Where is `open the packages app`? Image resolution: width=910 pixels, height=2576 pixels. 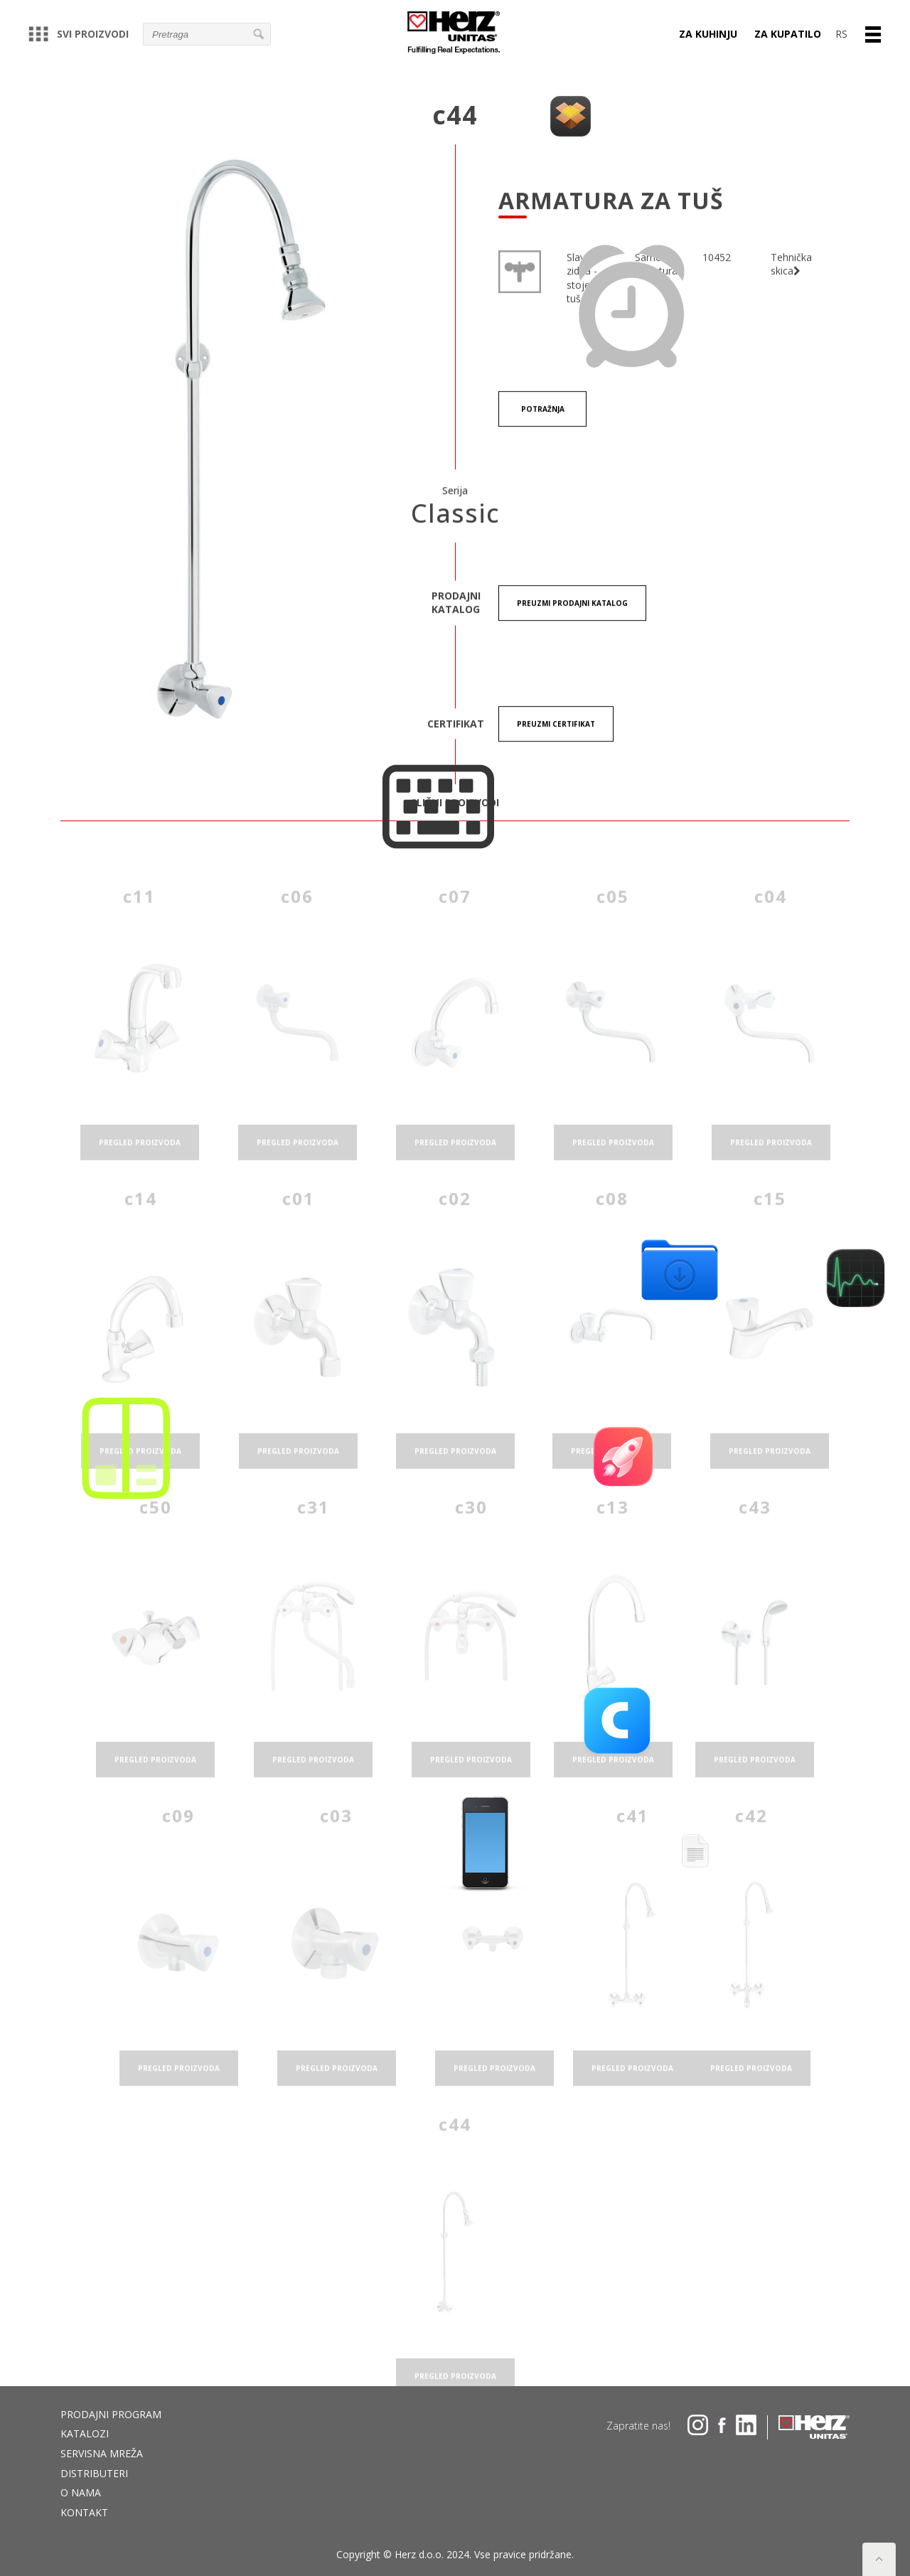 open the packages app is located at coordinates (129, 1445).